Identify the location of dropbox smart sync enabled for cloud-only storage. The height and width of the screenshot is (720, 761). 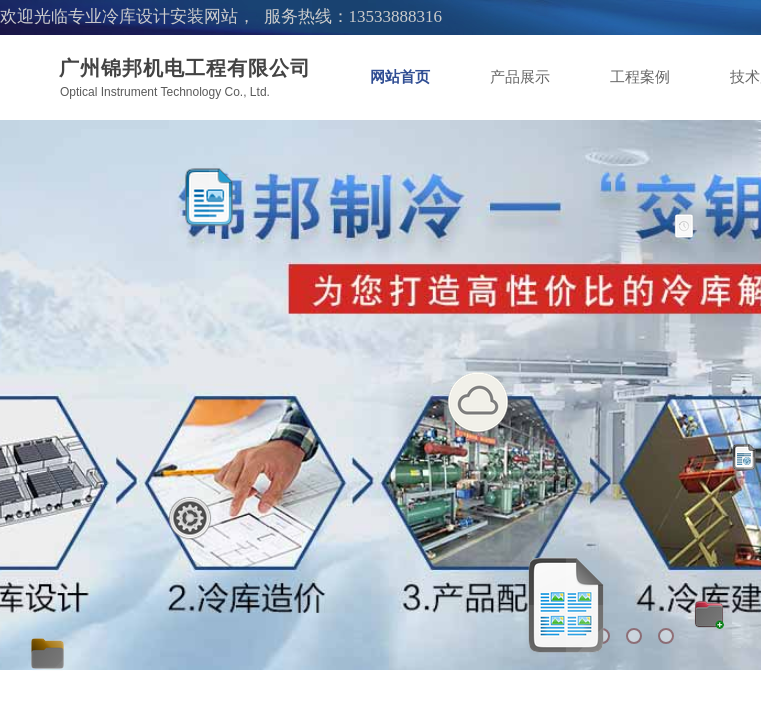
(478, 402).